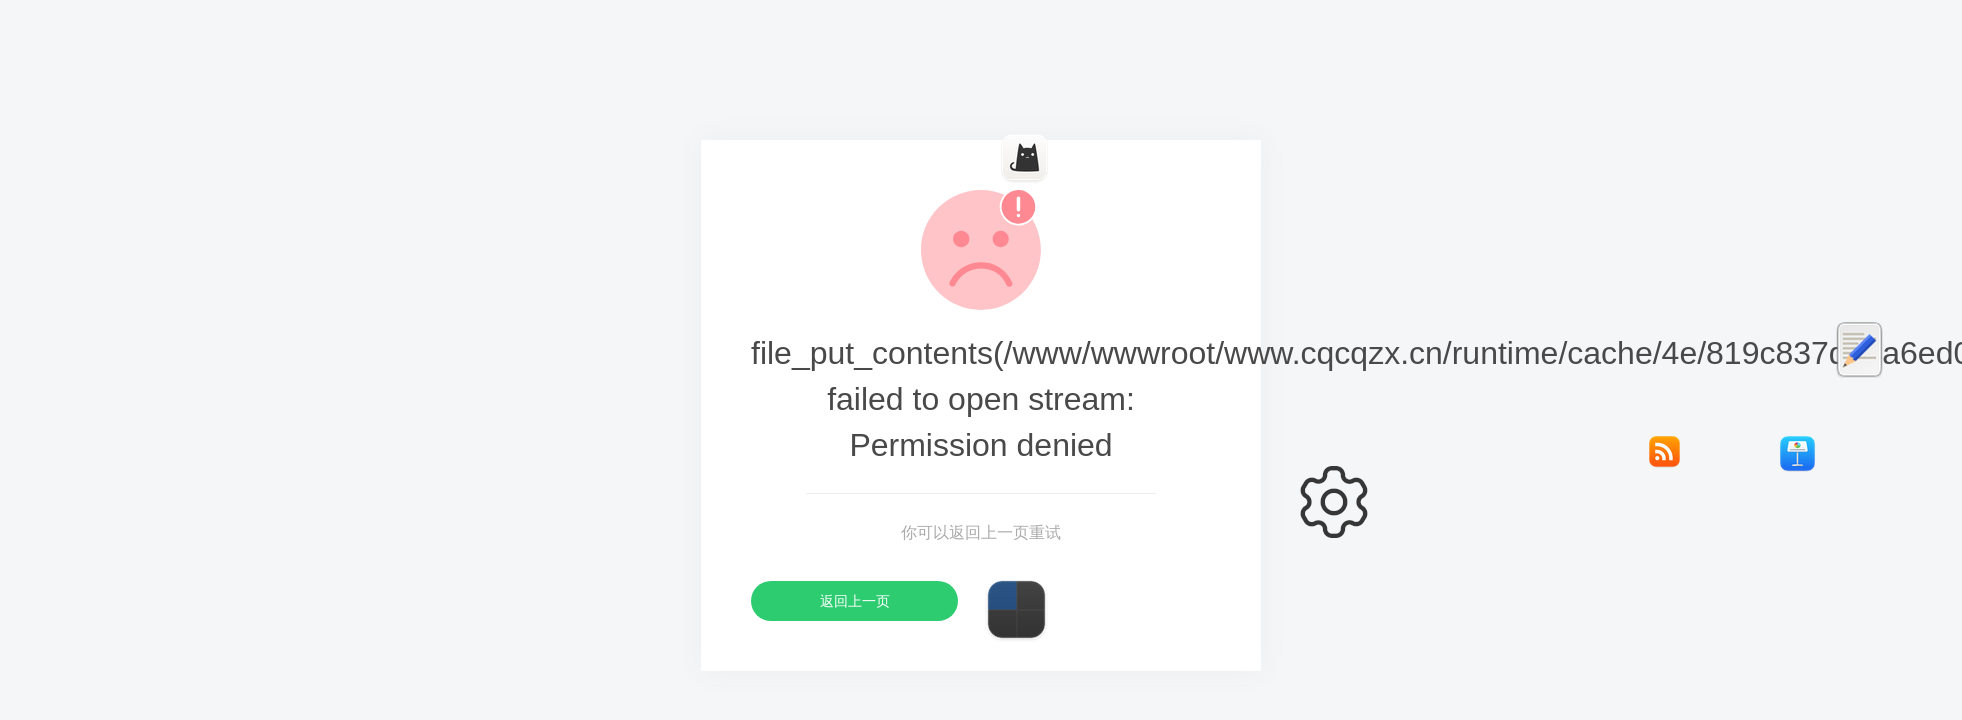 Image resolution: width=1962 pixels, height=720 pixels. Describe the element at coordinates (1024, 157) in the screenshot. I see `open the Clash proxy app` at that location.